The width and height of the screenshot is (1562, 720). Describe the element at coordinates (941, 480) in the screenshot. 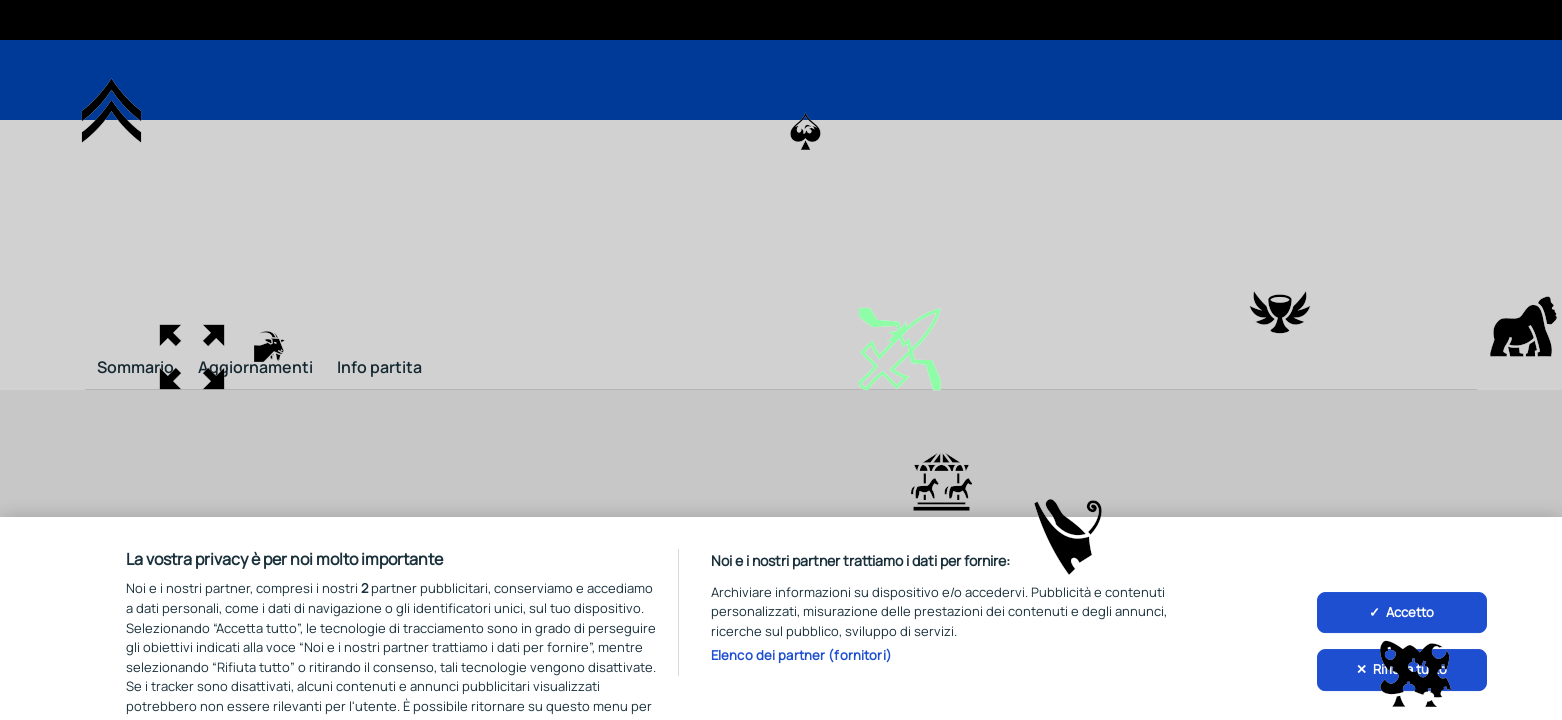

I see `access carousel or slideshow view` at that location.